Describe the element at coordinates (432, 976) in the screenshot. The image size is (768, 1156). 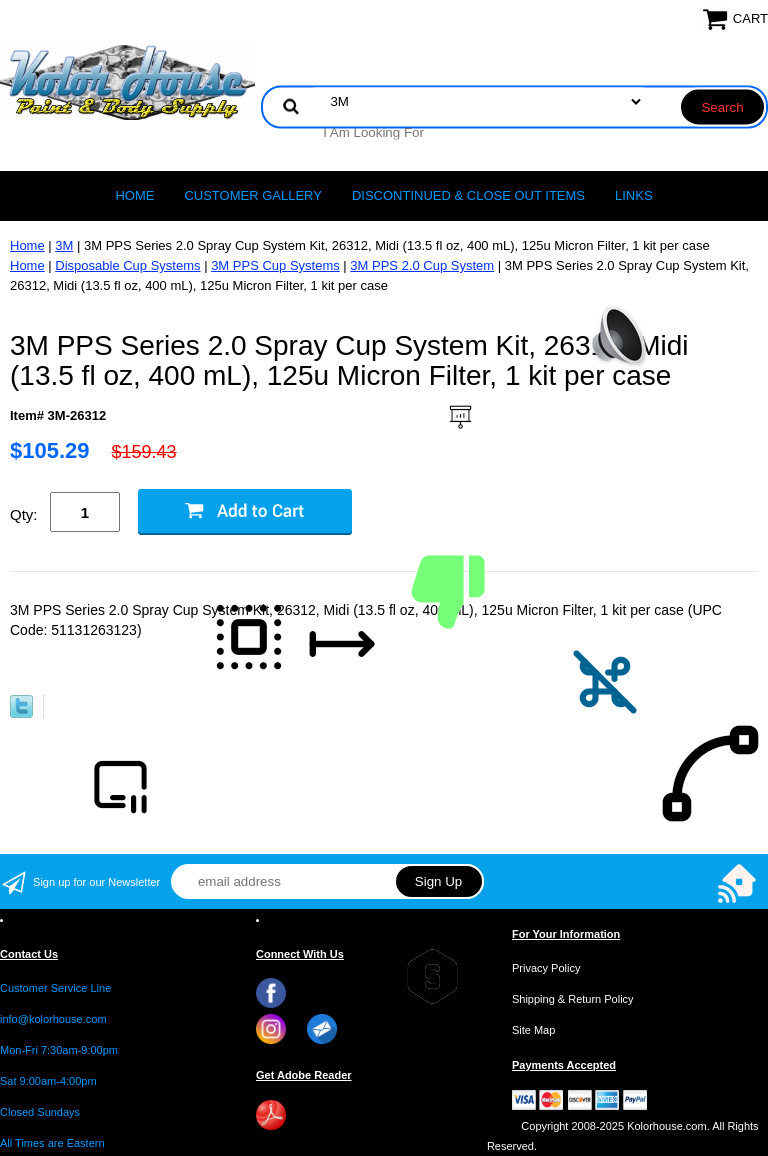
I see `indicates a service or feature starting with "S"` at that location.